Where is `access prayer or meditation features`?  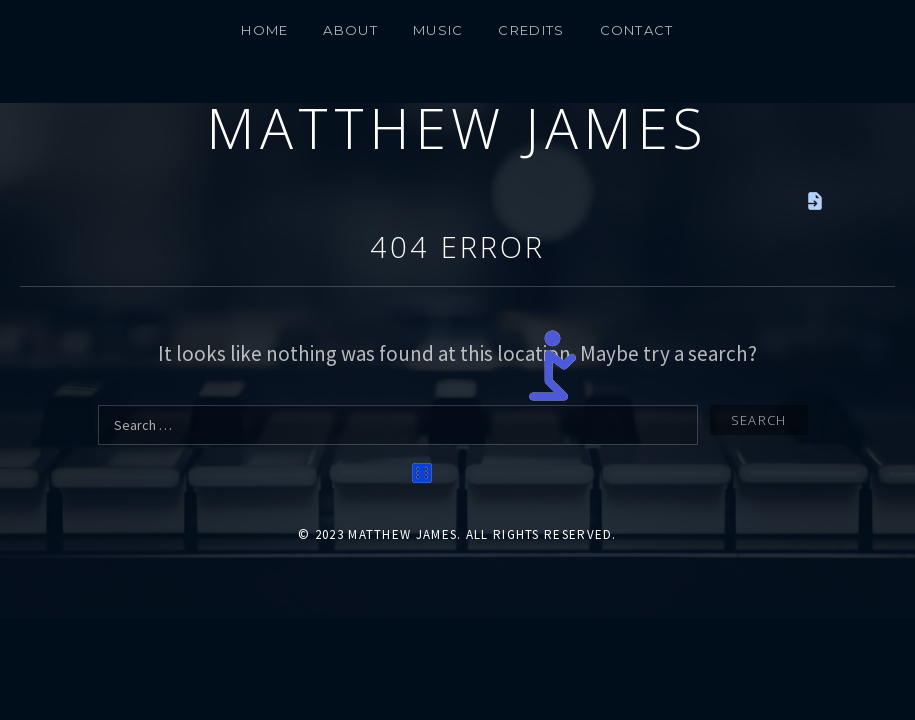
access prayer or meditation features is located at coordinates (552, 365).